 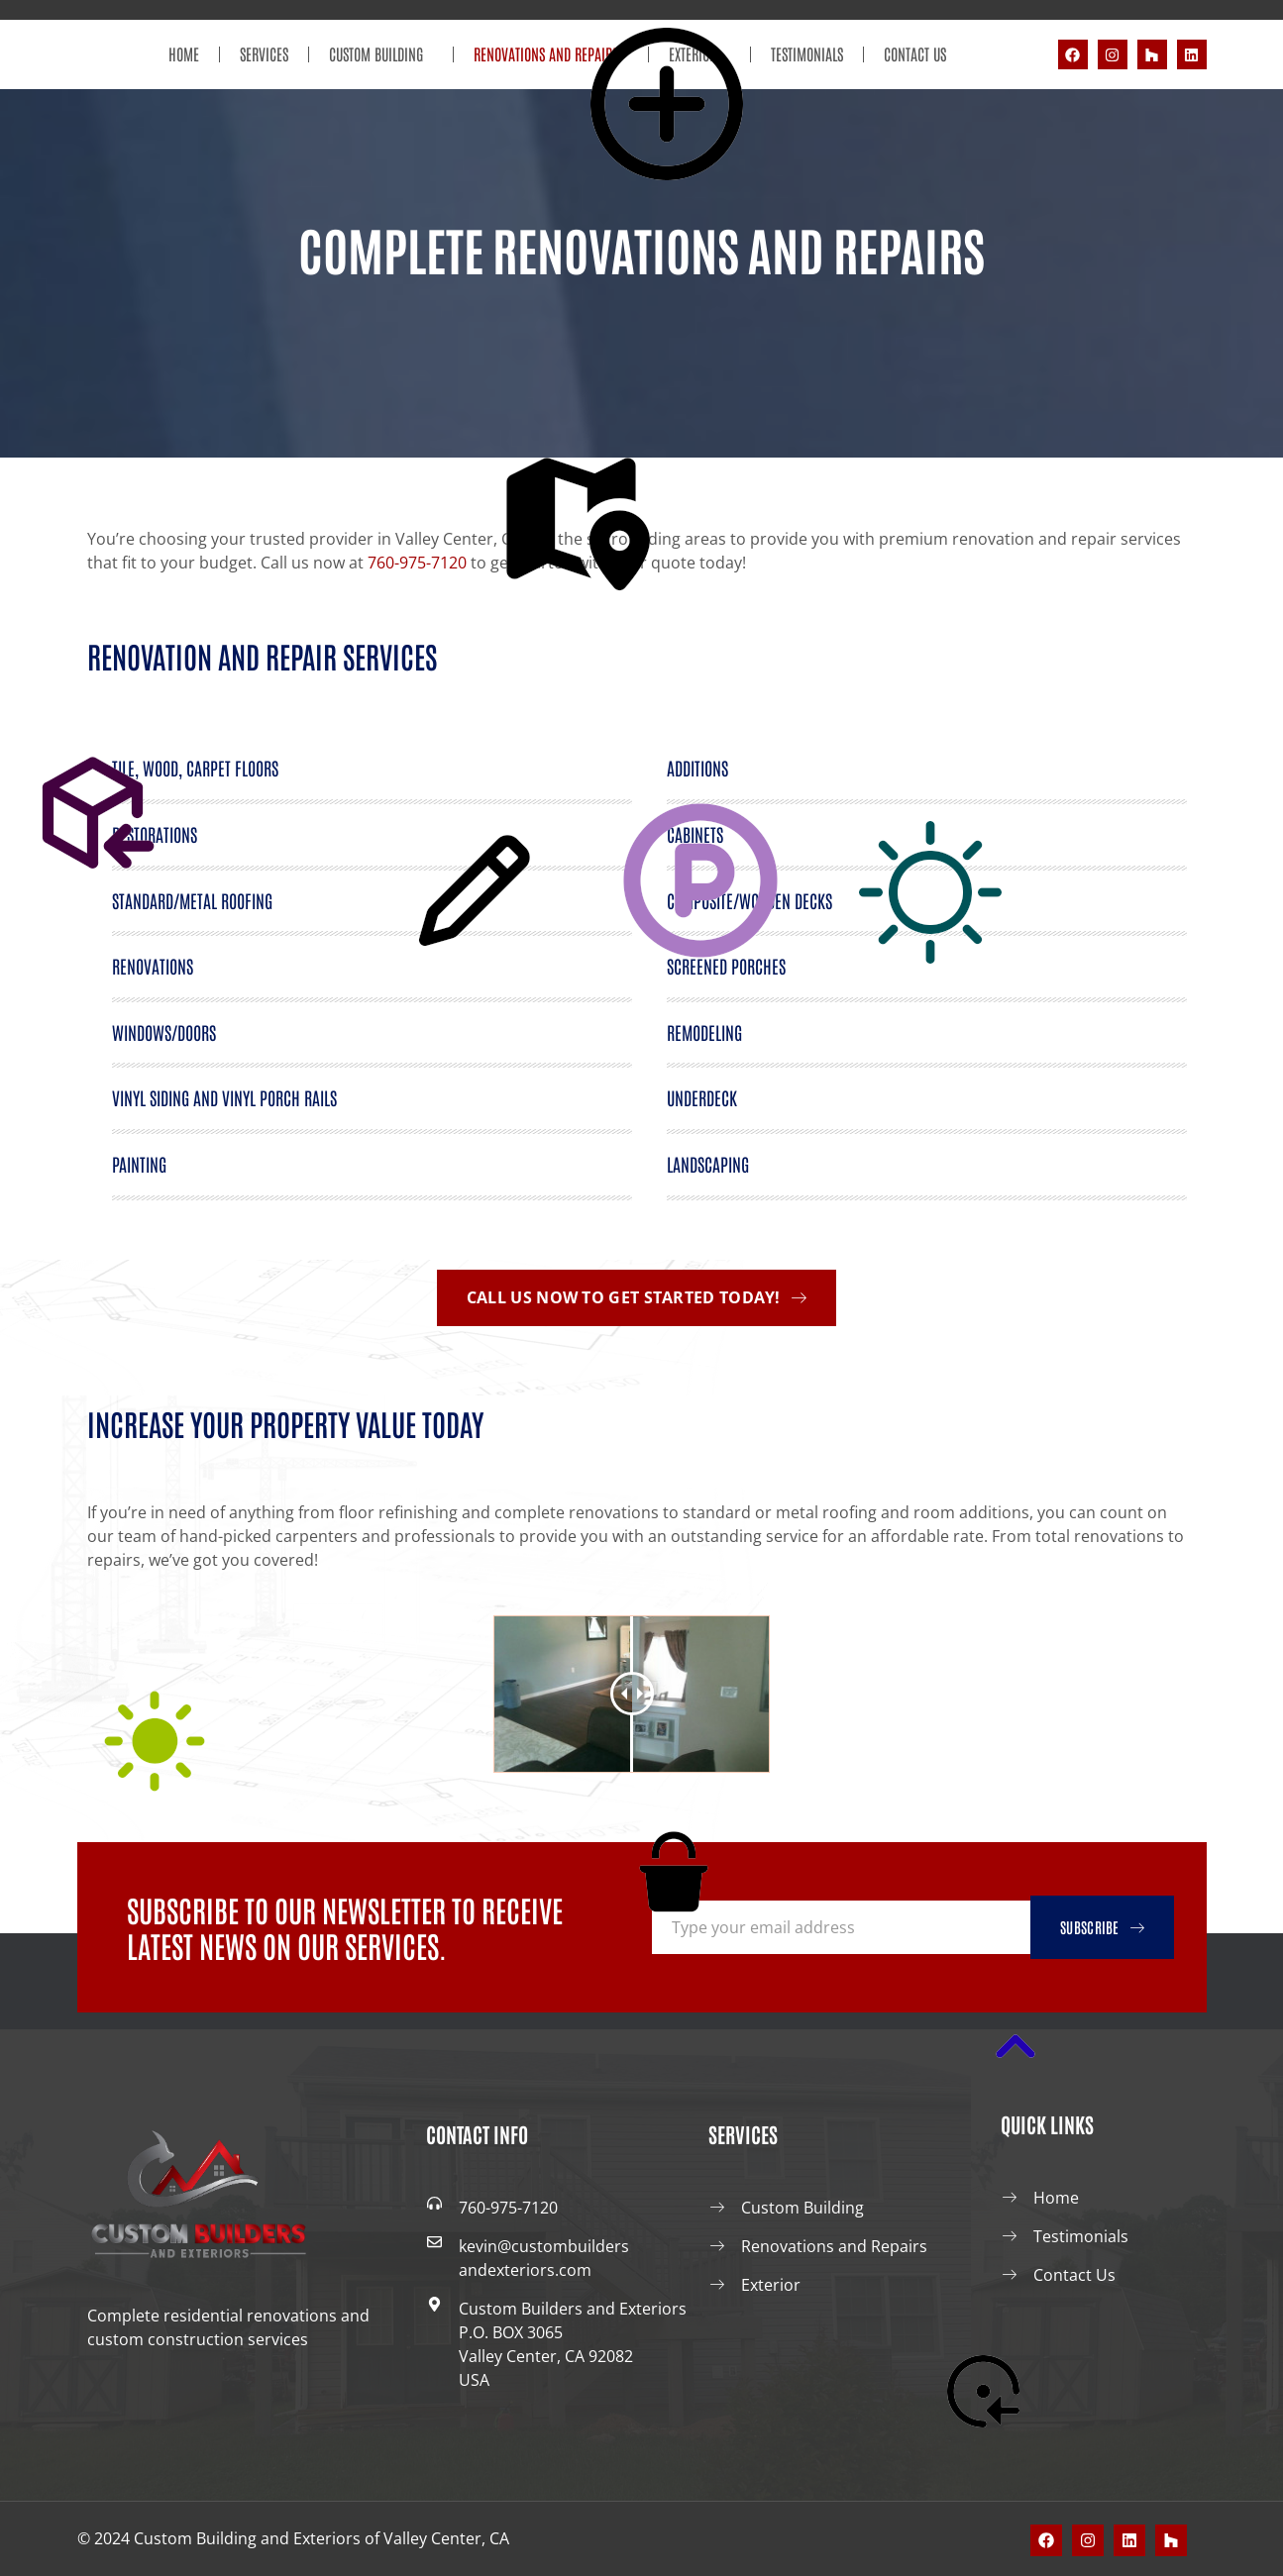 I want to click on edit content or settings, so click(x=474, y=890).